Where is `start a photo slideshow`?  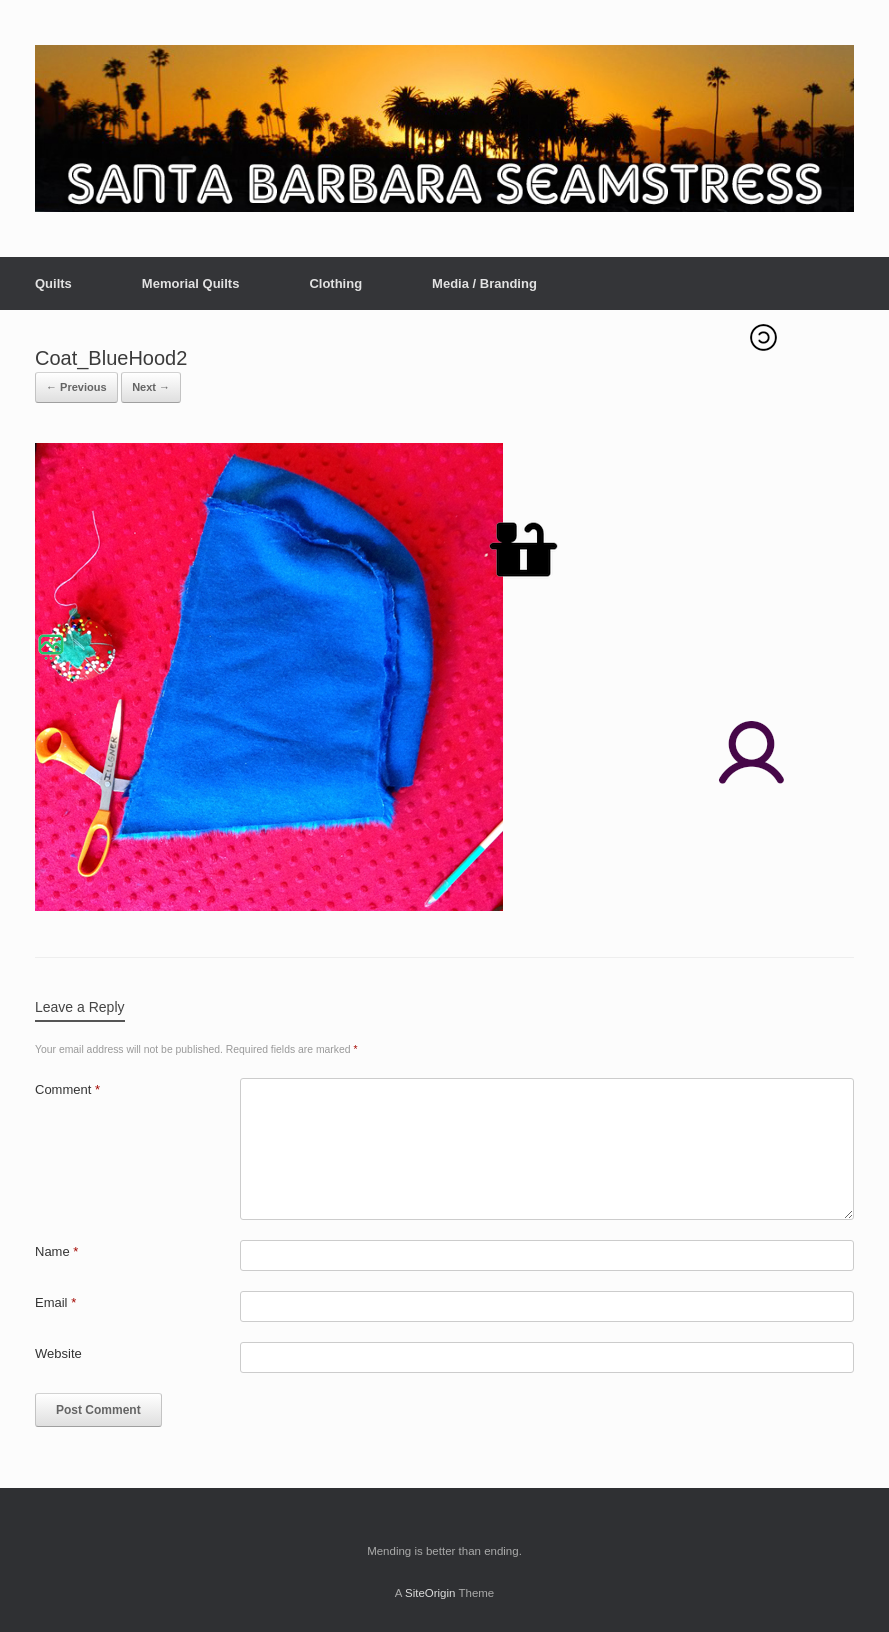
start a photo slideshow is located at coordinates (51, 647).